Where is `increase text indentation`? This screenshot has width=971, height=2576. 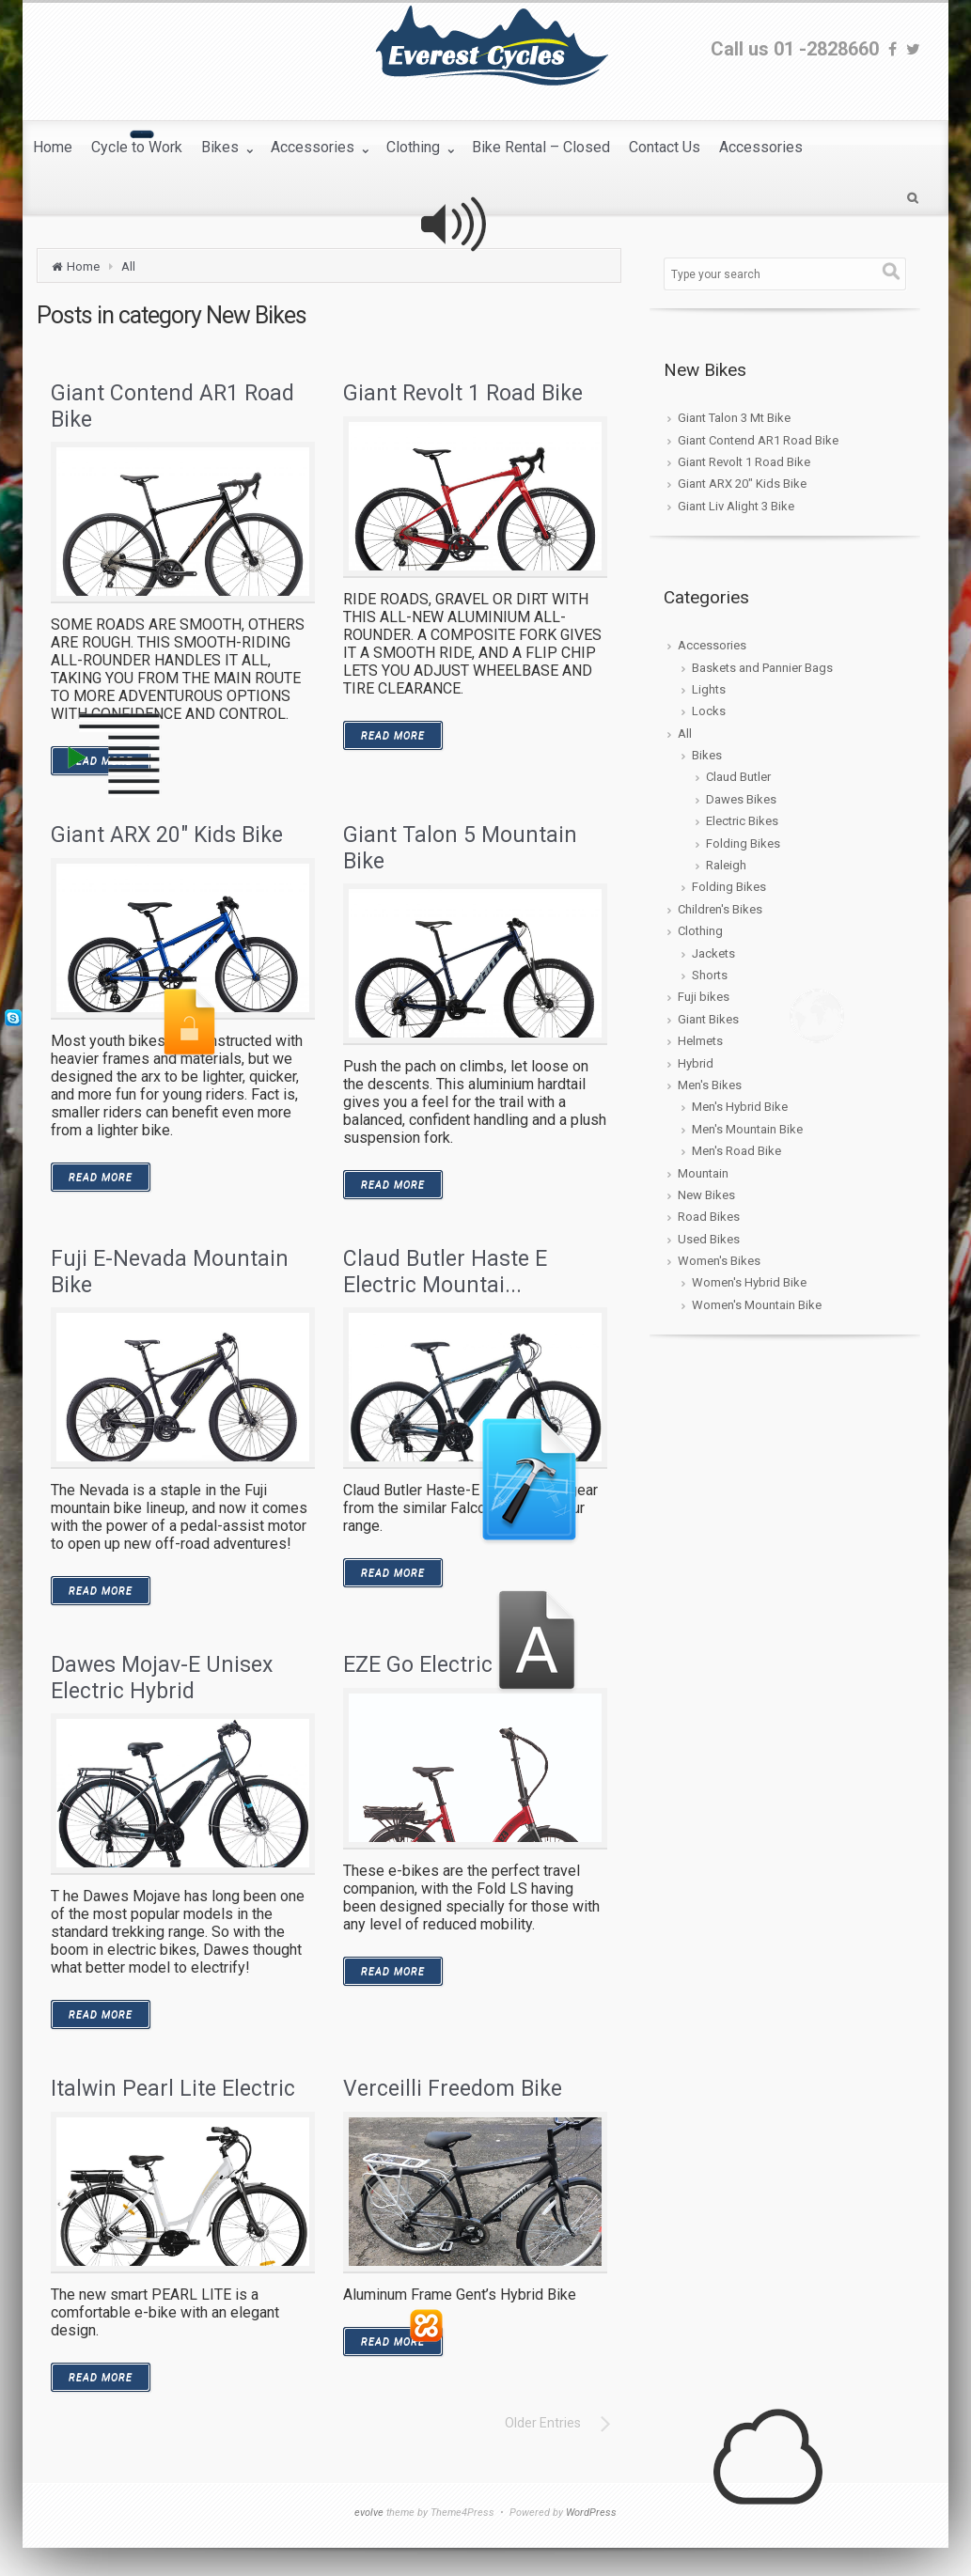
increase text indentation is located at coordinates (116, 756).